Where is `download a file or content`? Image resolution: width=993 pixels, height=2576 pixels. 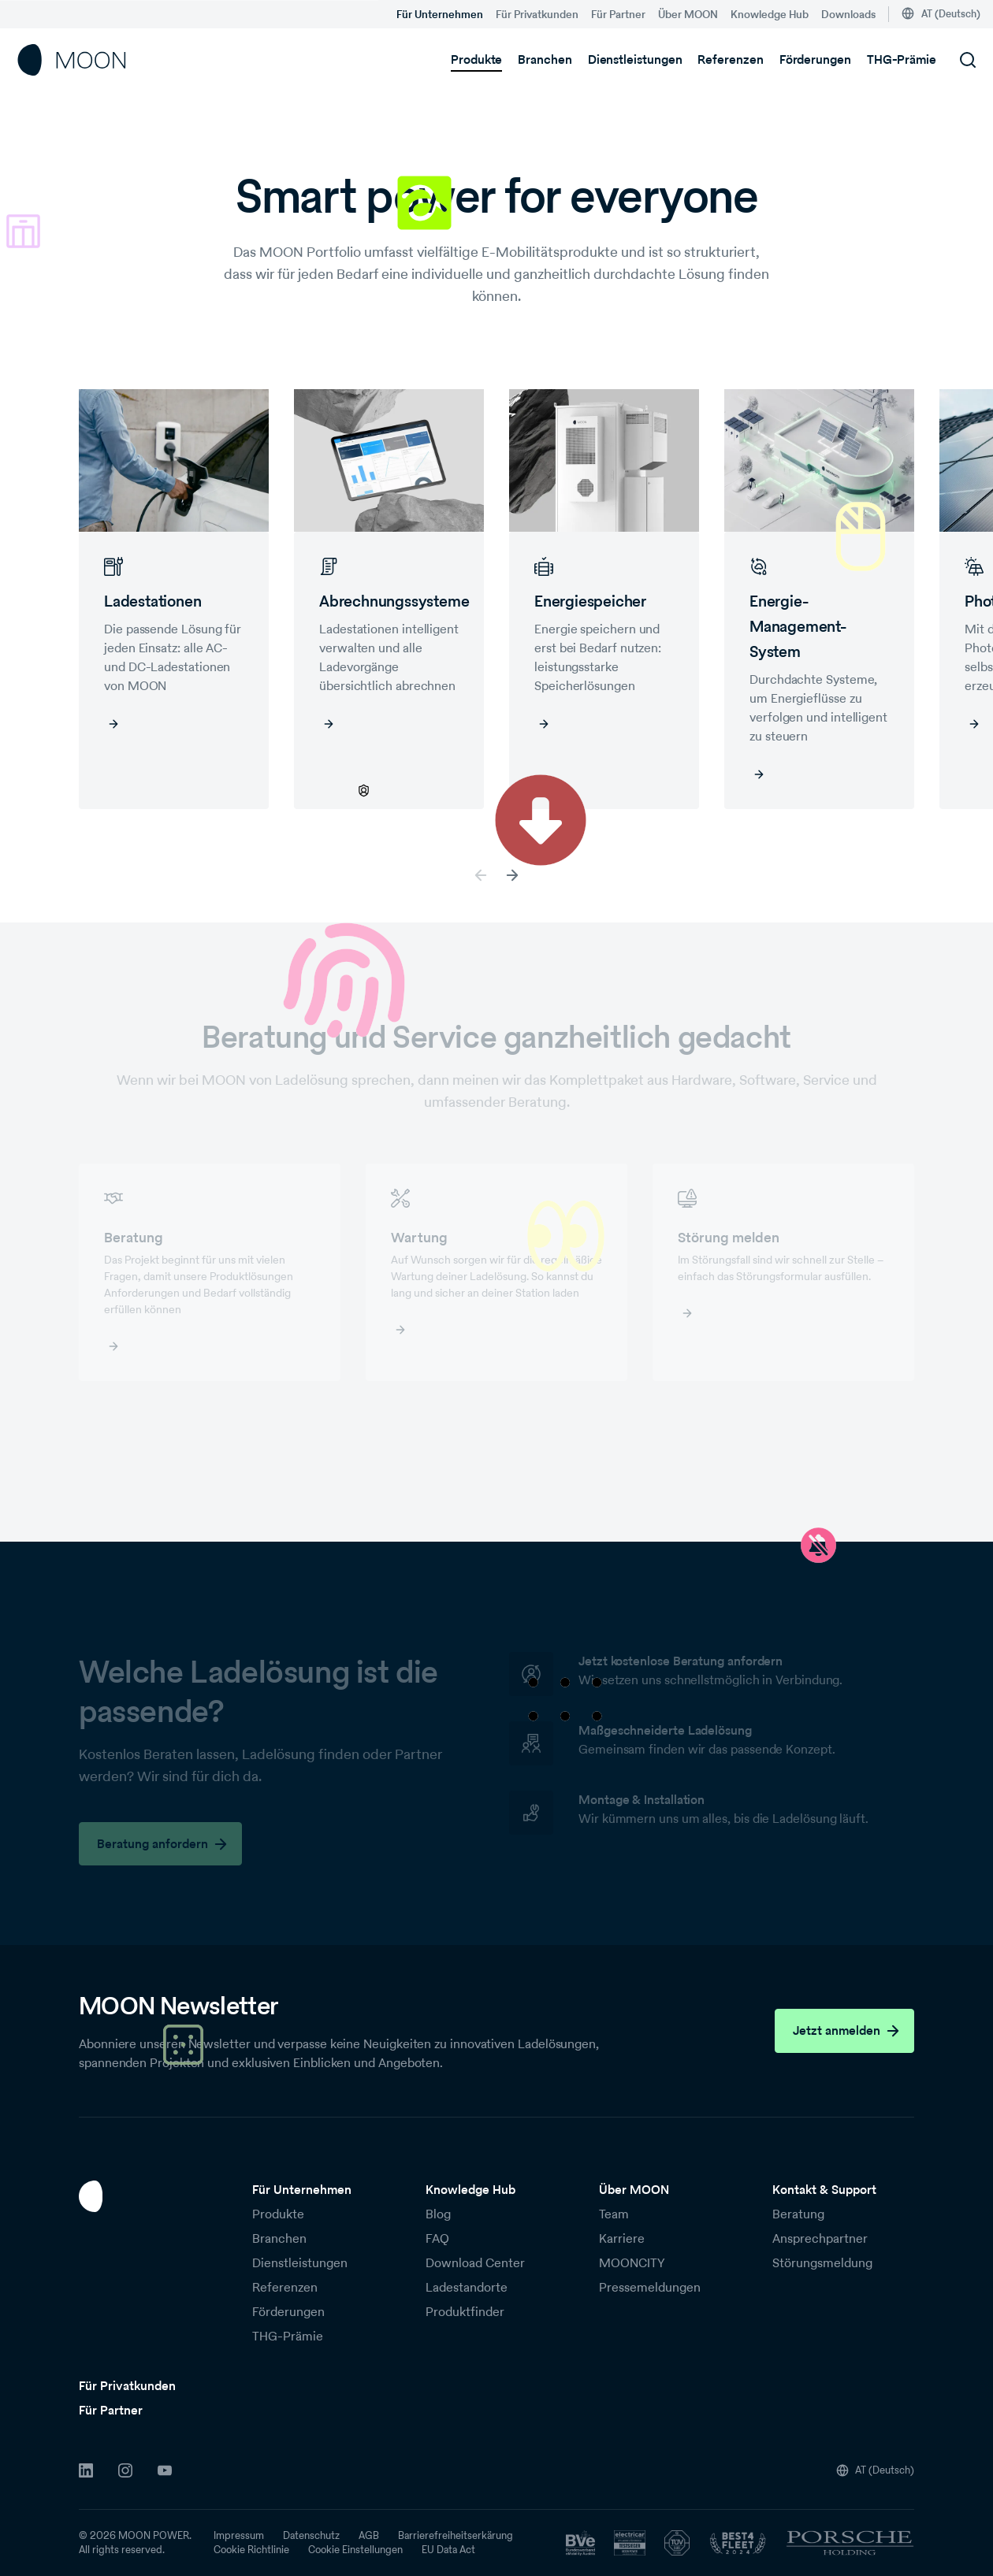 download a file or content is located at coordinates (541, 820).